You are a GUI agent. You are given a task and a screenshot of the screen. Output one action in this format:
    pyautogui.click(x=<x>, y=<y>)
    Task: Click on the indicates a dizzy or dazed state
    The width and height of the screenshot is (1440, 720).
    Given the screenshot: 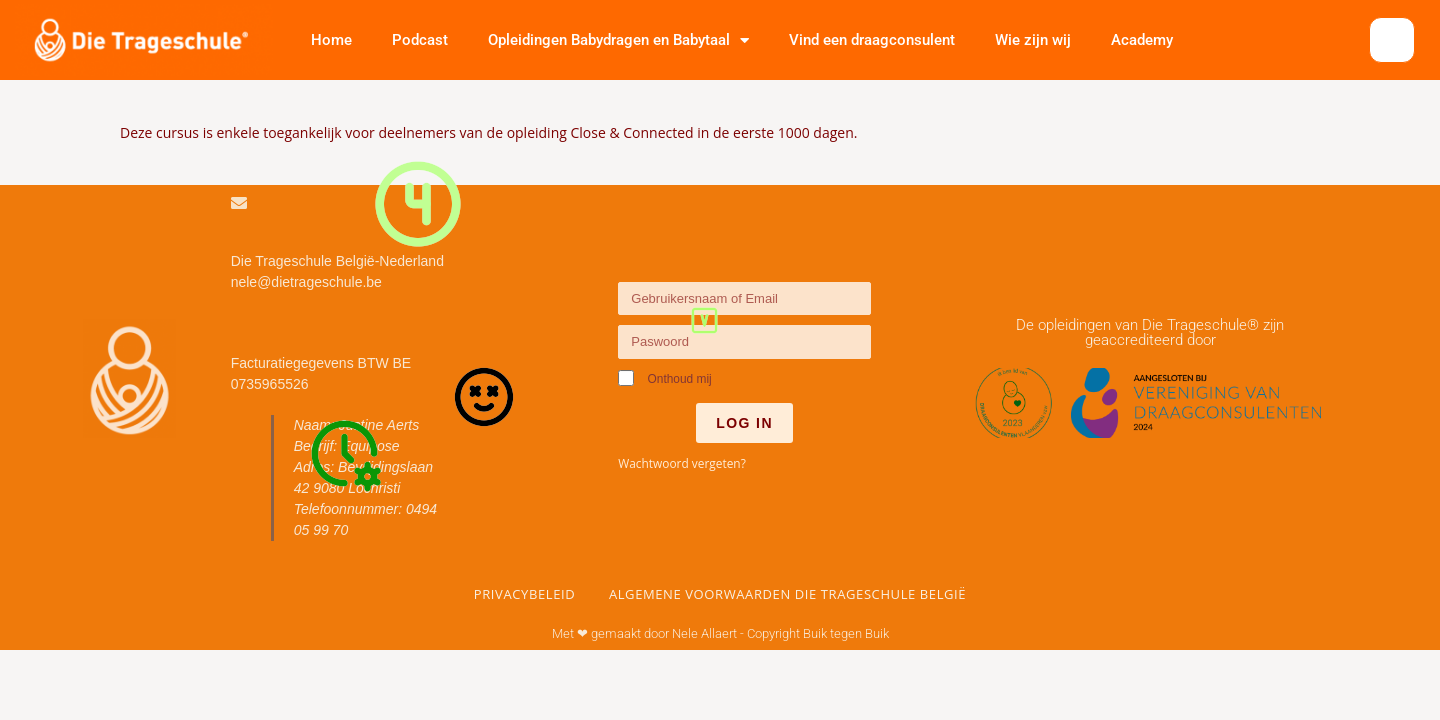 What is the action you would take?
    pyautogui.click(x=484, y=397)
    